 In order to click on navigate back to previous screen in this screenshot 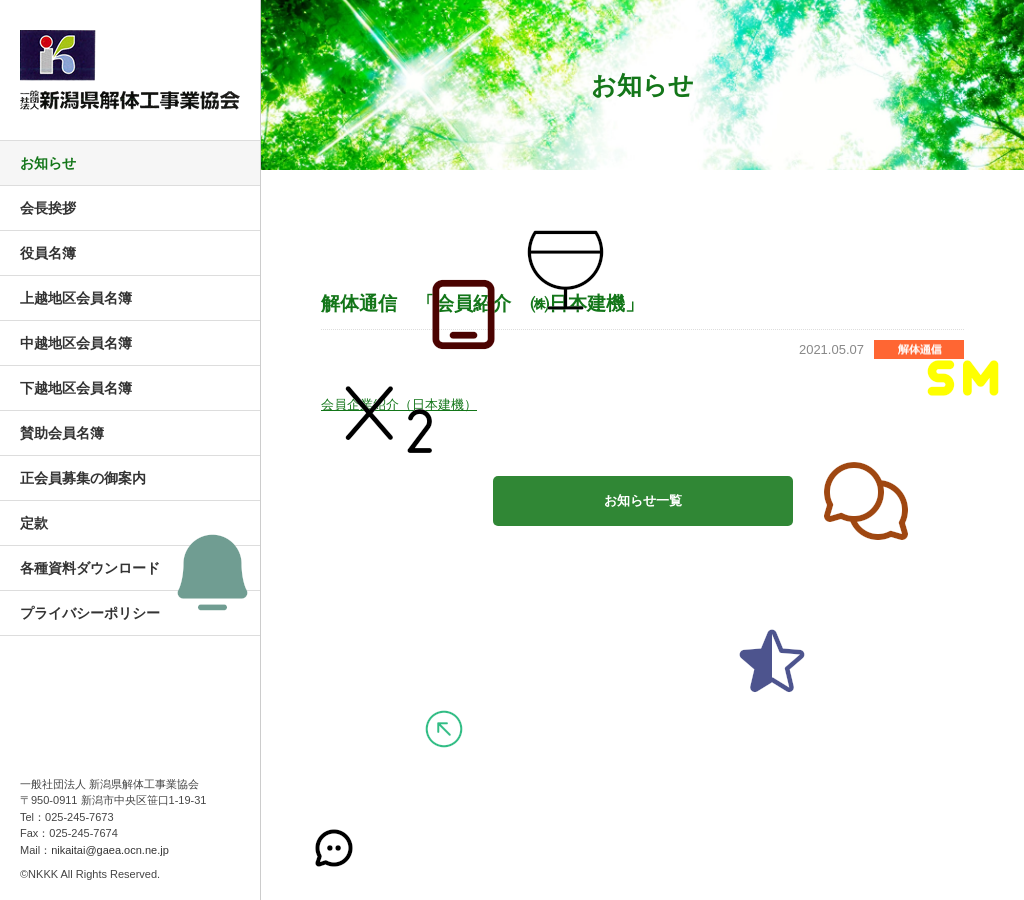, I will do `click(444, 729)`.